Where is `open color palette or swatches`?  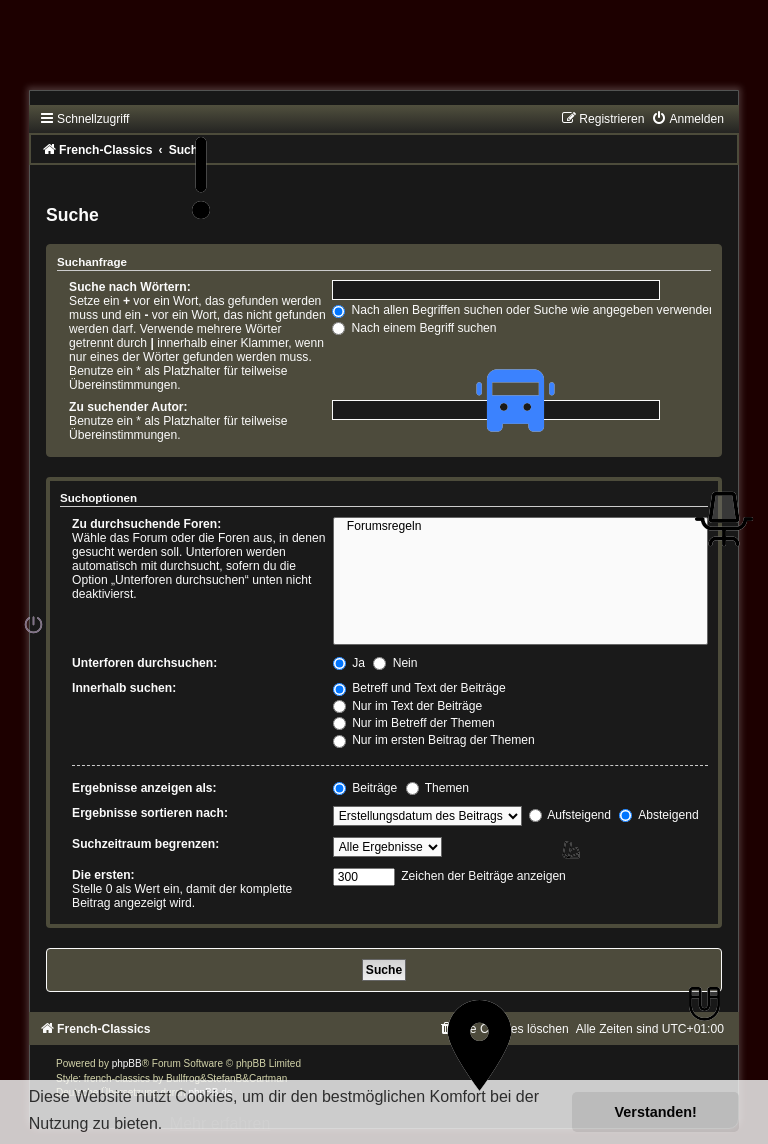 open color palette or swatches is located at coordinates (570, 850).